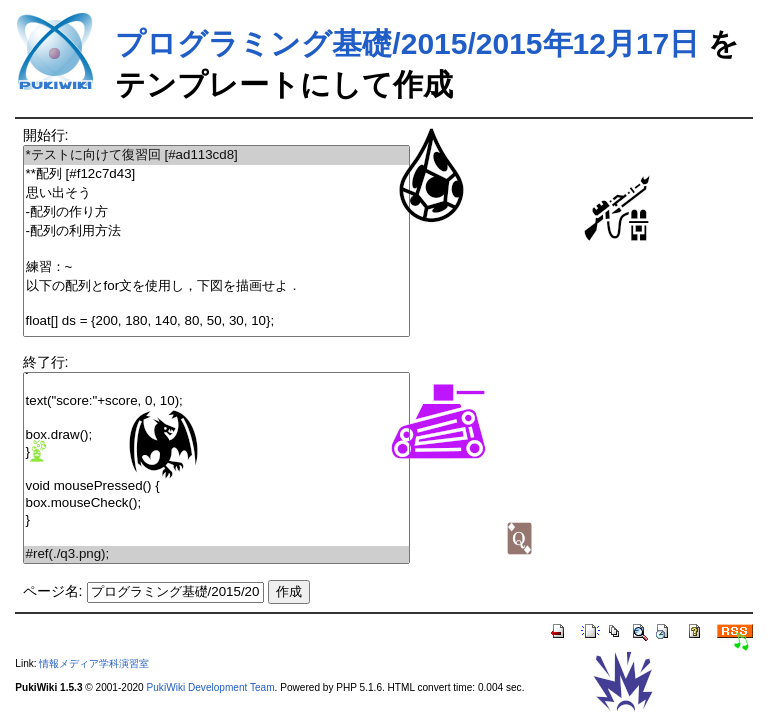 Image resolution: width=768 pixels, height=720 pixels. What do you see at coordinates (438, 415) in the screenshot?
I see `select a tank unit in a strategy game` at bounding box center [438, 415].